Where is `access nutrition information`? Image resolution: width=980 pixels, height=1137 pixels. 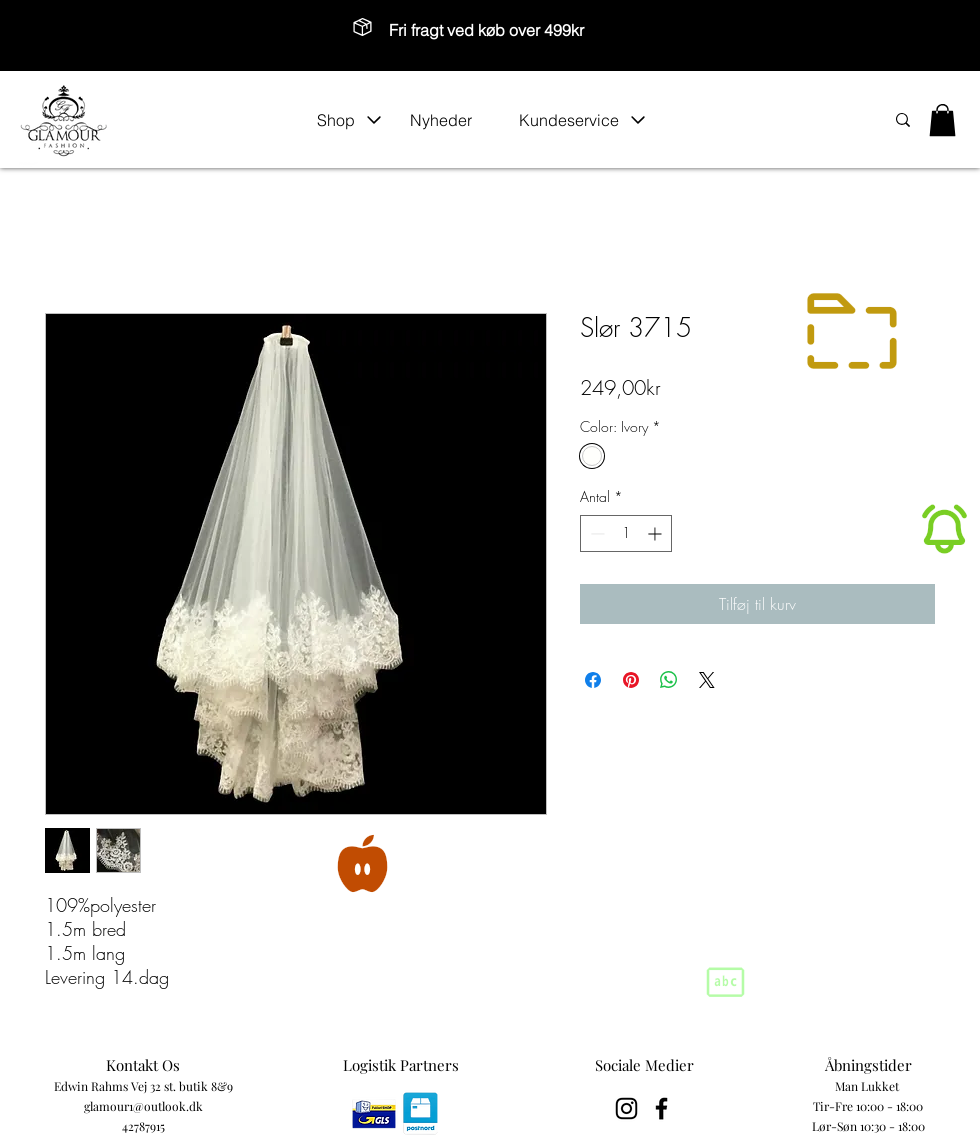
access nutrition information is located at coordinates (362, 863).